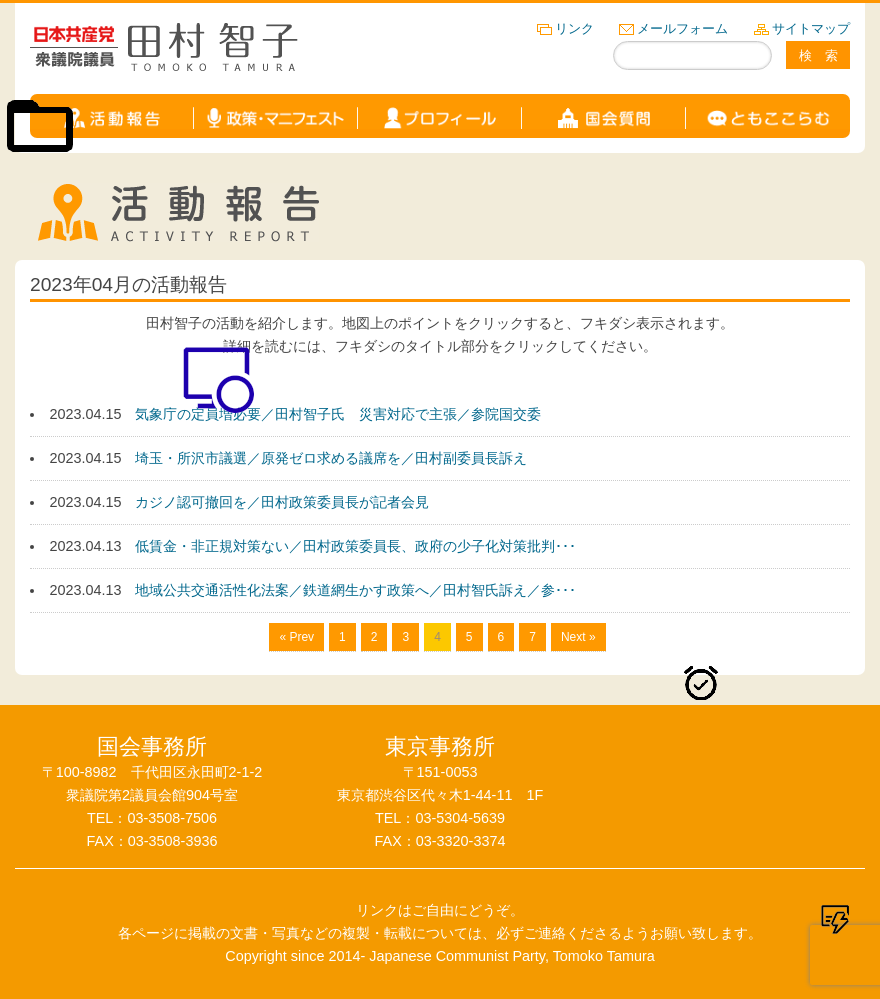  Describe the element at coordinates (216, 375) in the screenshot. I see `access virtual machine settings` at that location.